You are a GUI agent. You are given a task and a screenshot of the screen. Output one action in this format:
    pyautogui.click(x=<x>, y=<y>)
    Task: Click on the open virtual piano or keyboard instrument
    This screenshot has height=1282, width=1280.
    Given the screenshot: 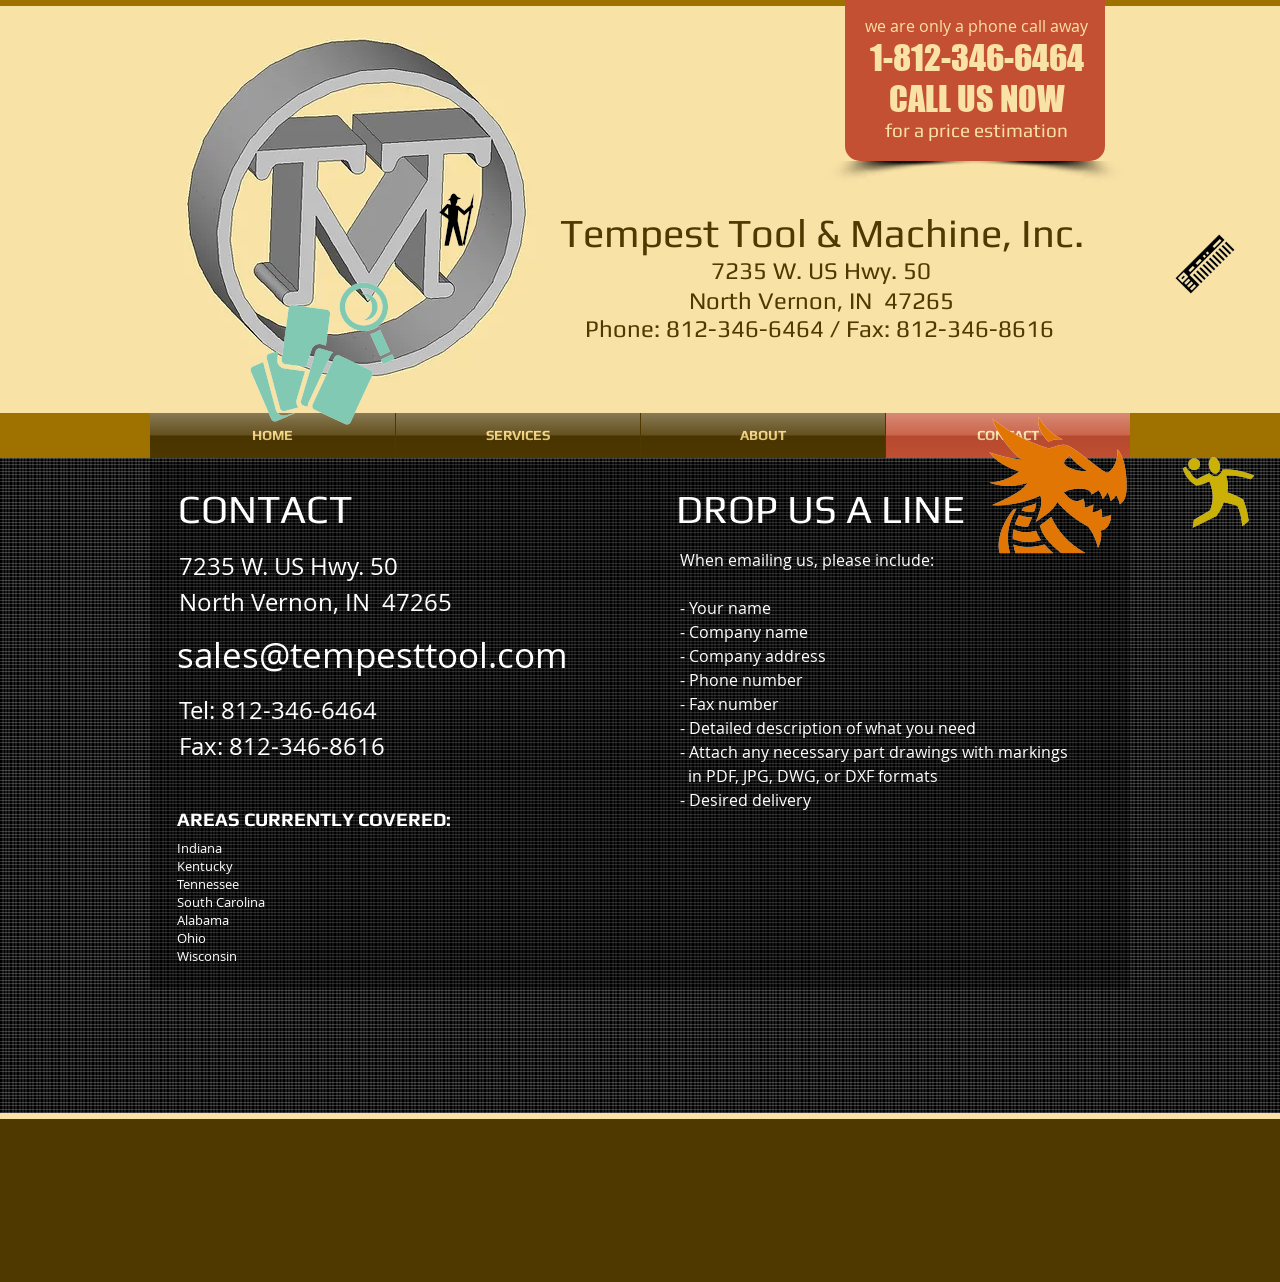 What is the action you would take?
    pyautogui.click(x=1205, y=264)
    